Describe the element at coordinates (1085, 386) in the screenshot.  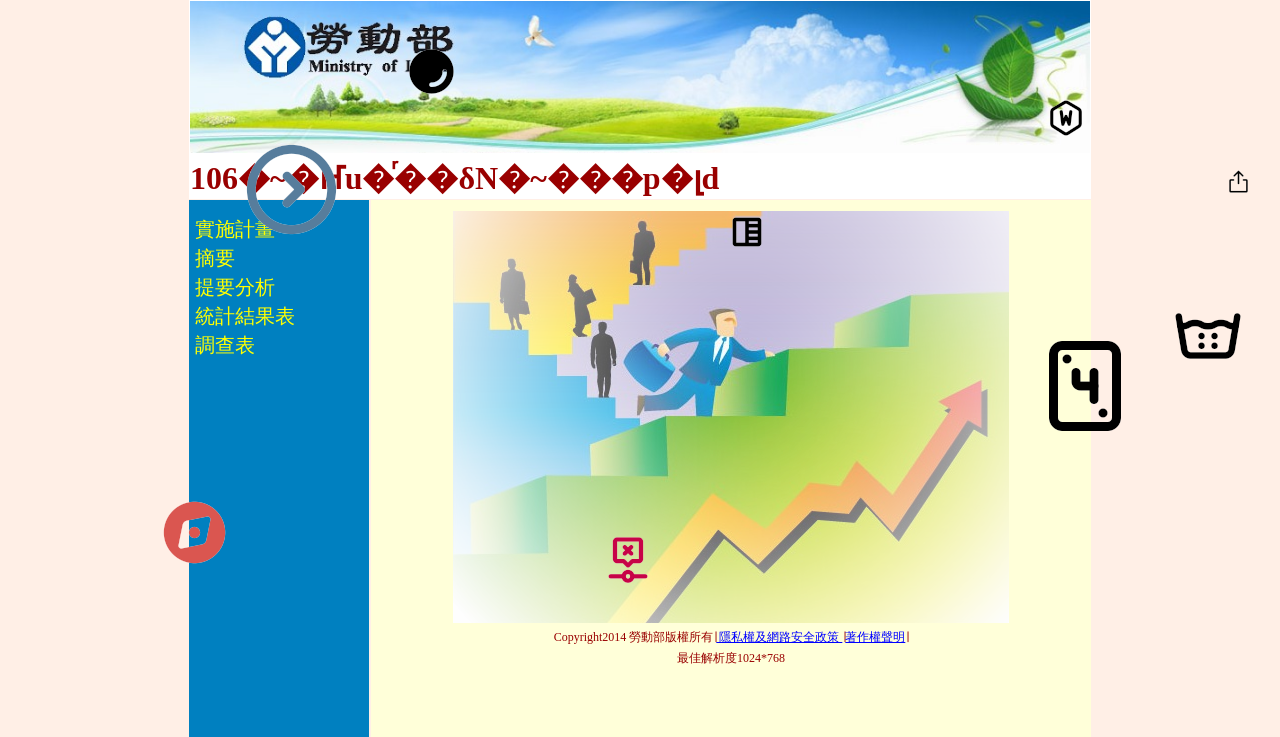
I see `select the four of clubs card` at that location.